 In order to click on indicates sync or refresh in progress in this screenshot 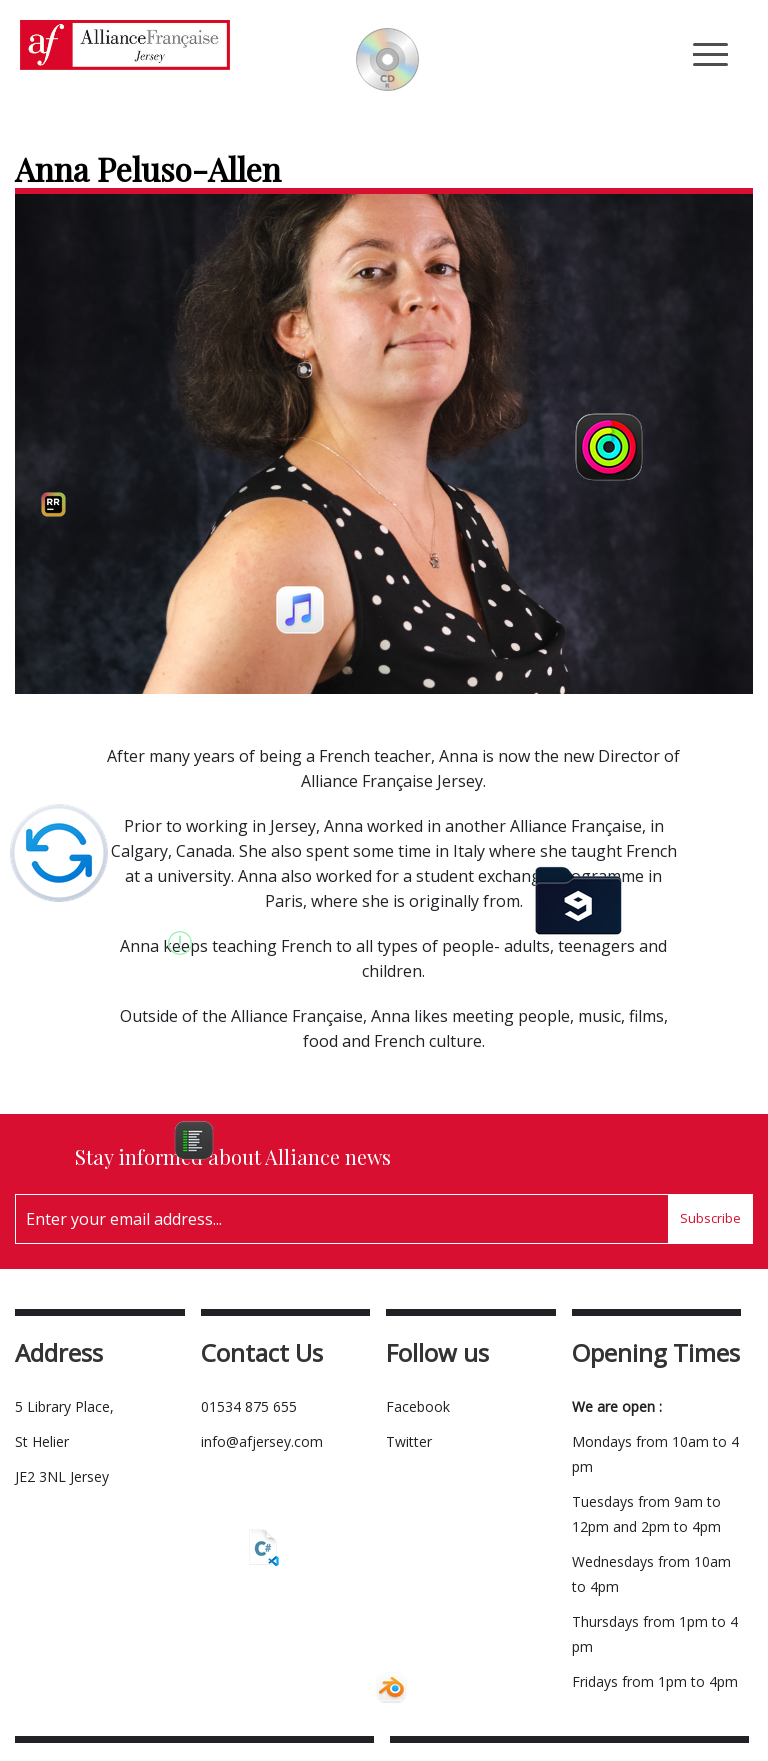, I will do `click(59, 853)`.